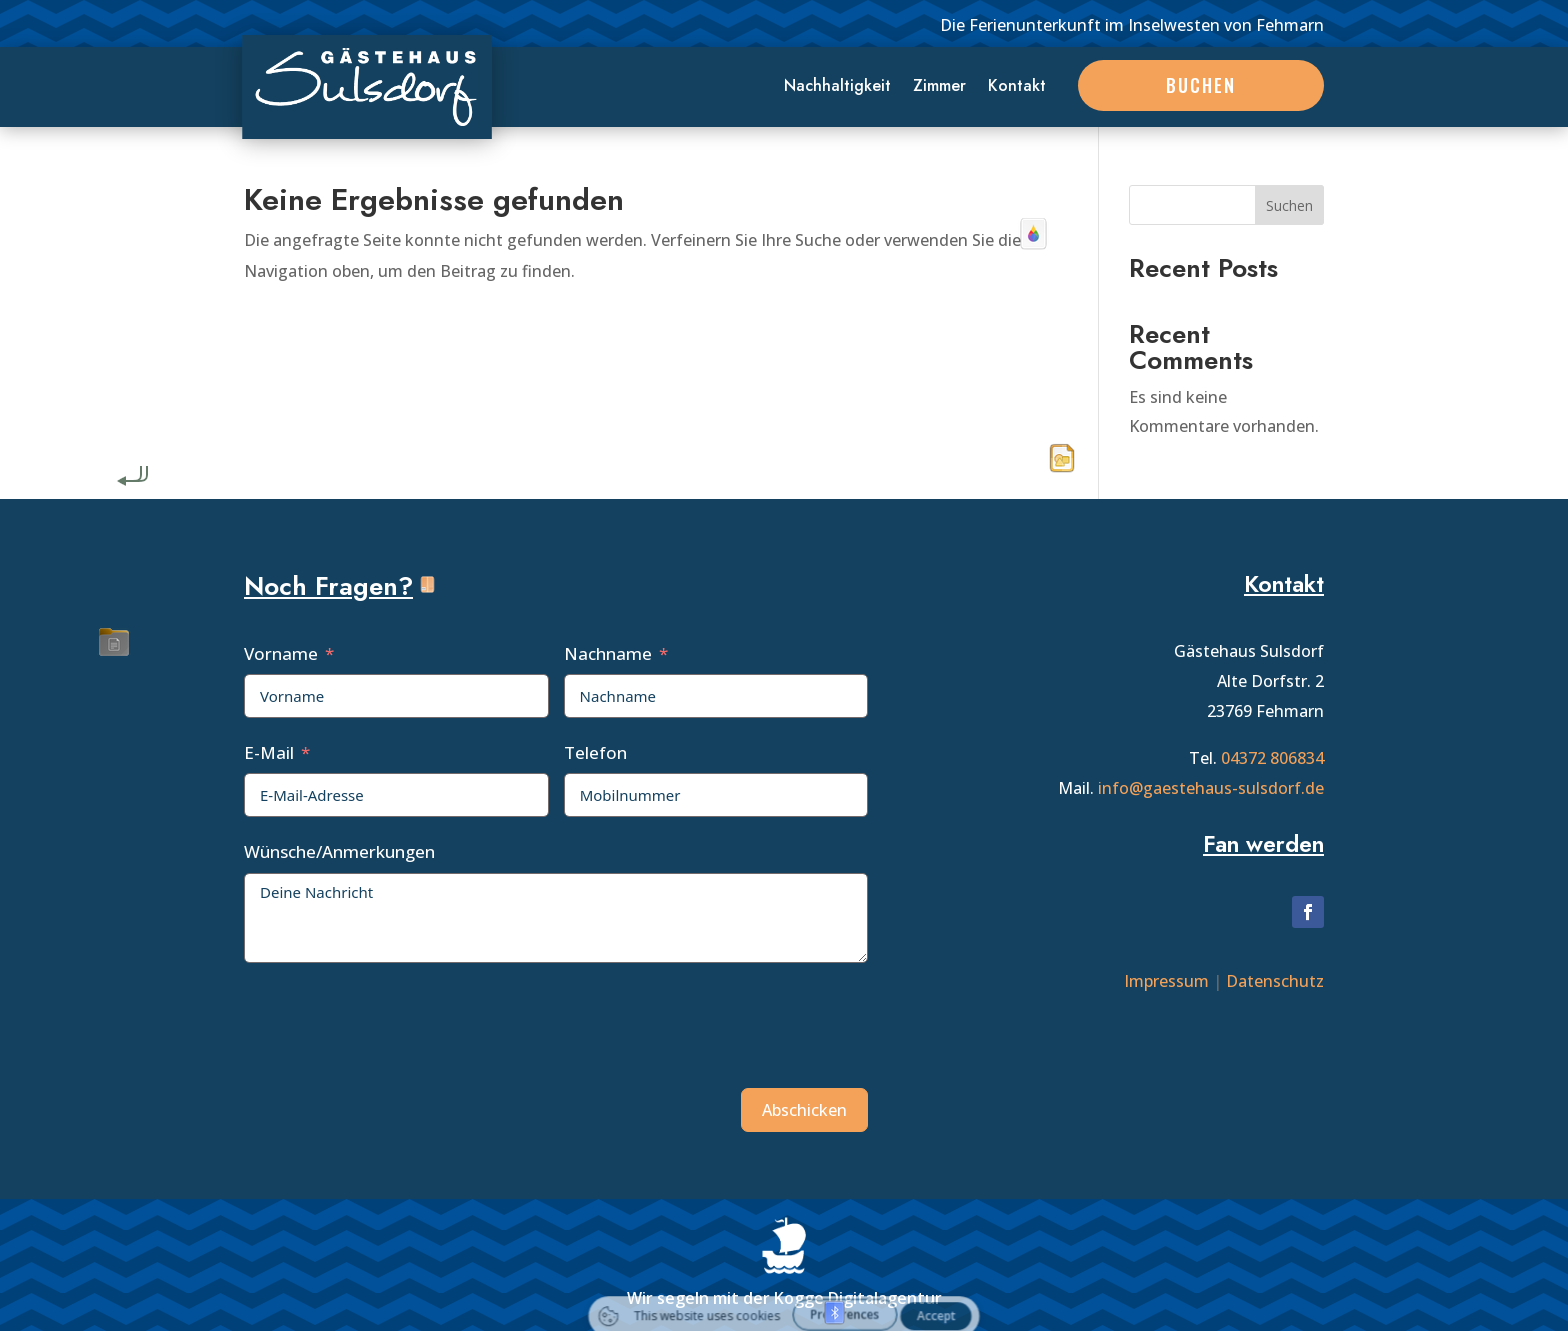 The height and width of the screenshot is (1331, 1568). Describe the element at coordinates (114, 642) in the screenshot. I see `open your documents folder` at that location.